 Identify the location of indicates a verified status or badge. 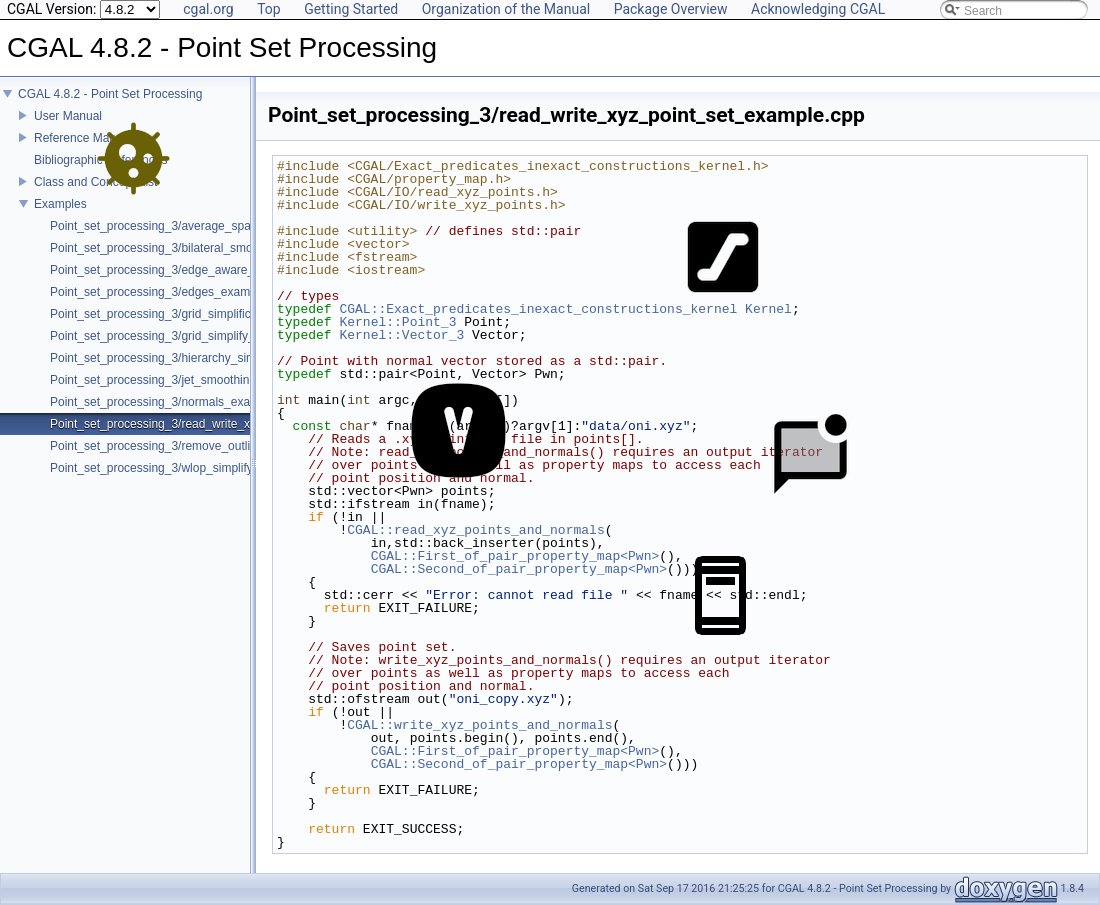
(458, 430).